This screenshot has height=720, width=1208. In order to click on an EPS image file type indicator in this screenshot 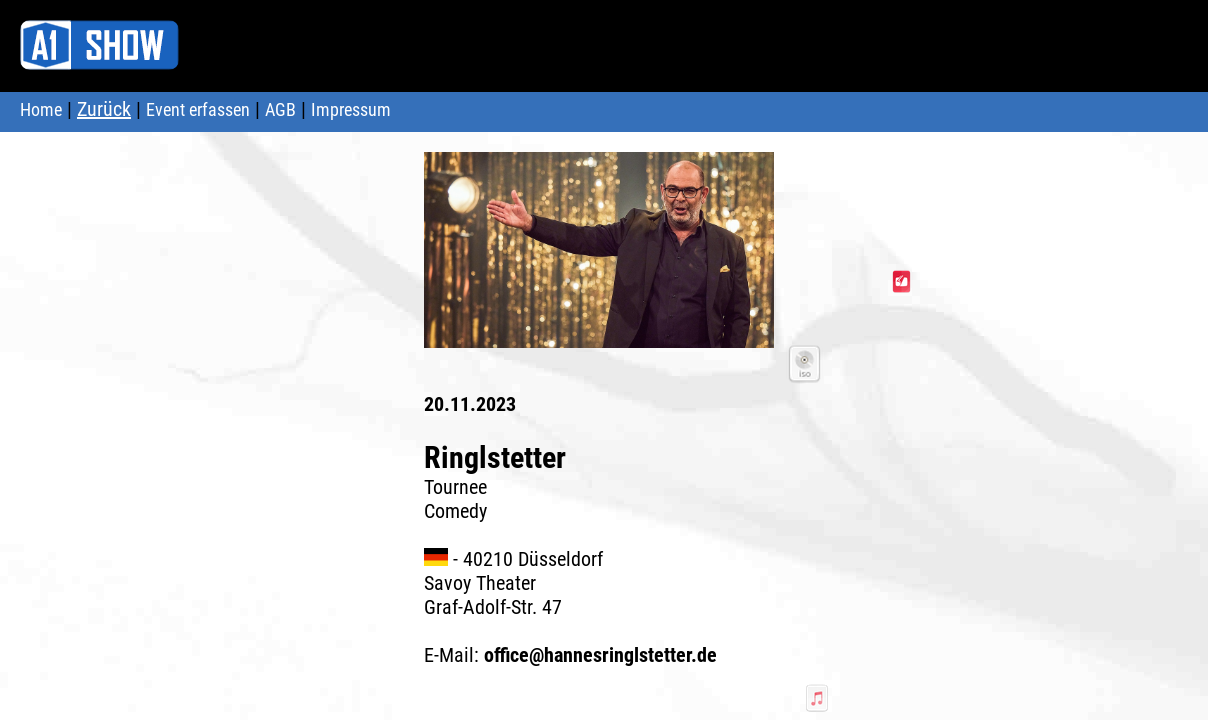, I will do `click(901, 281)`.